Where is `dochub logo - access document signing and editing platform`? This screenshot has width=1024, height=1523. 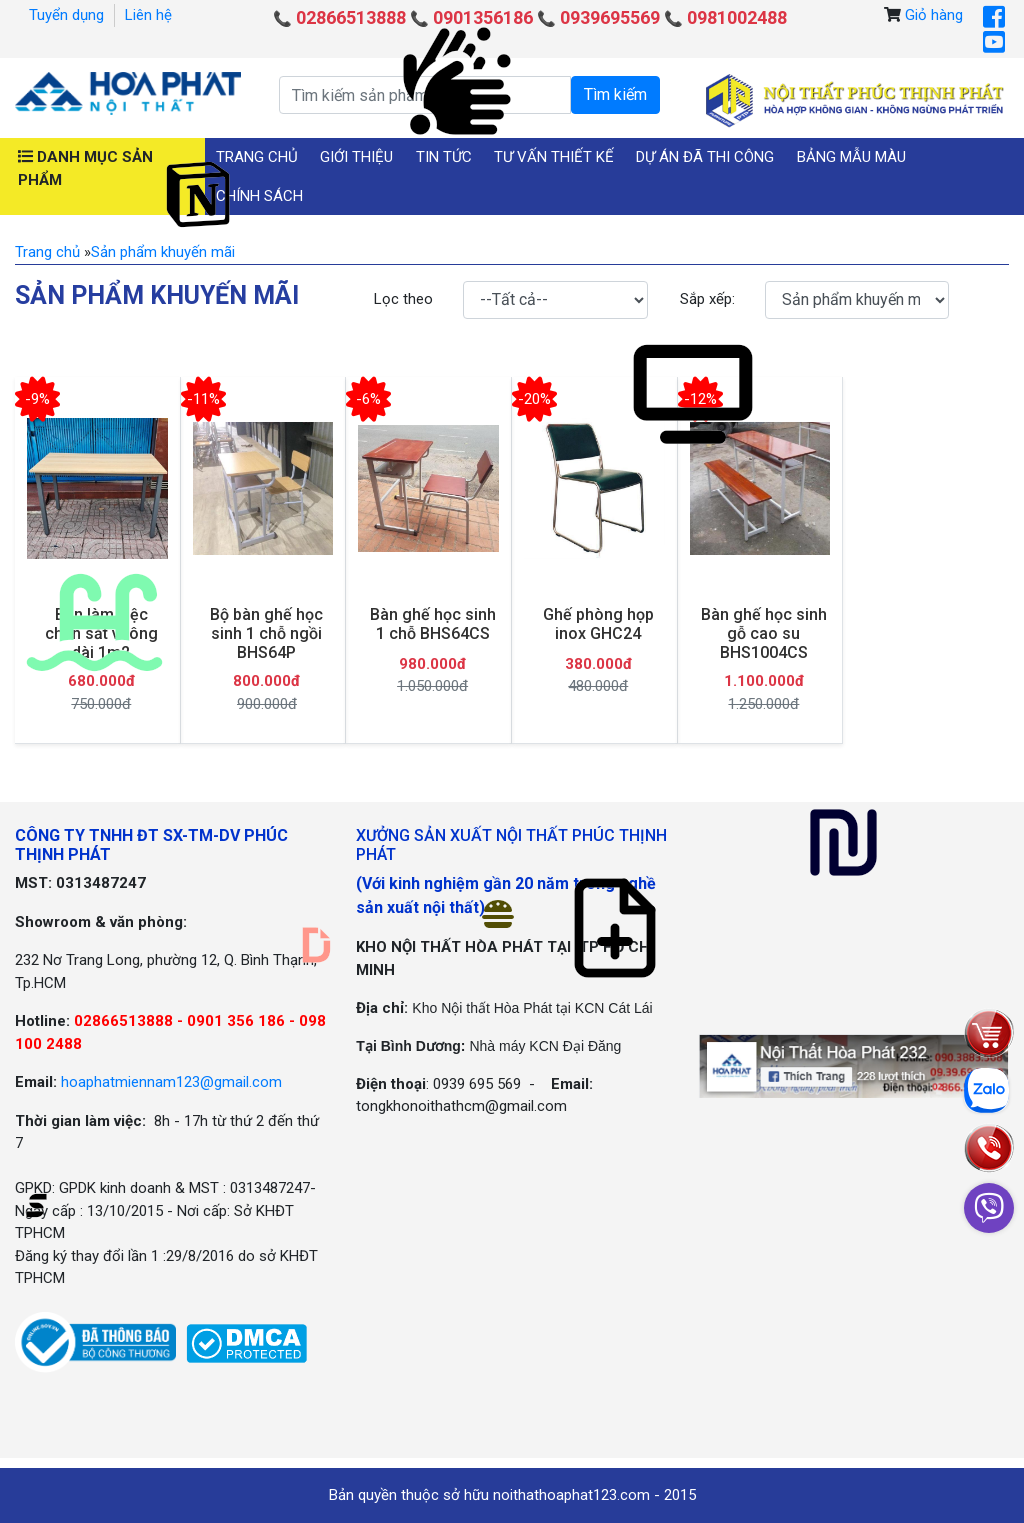 dochub logo - access document signing and editing platform is located at coordinates (317, 945).